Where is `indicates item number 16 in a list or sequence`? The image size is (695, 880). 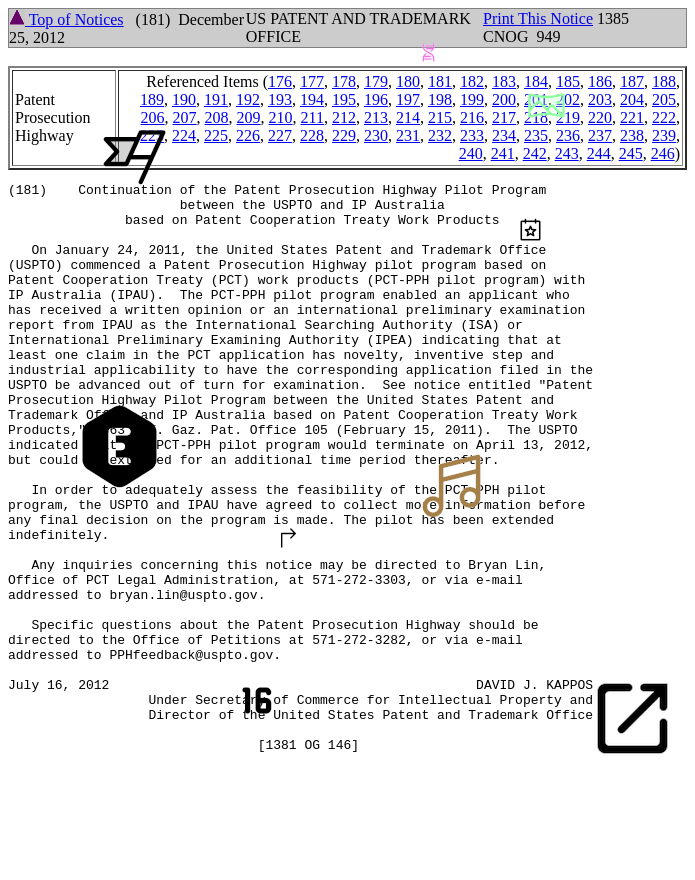
indicates item number 16 in a list or sequence is located at coordinates (255, 700).